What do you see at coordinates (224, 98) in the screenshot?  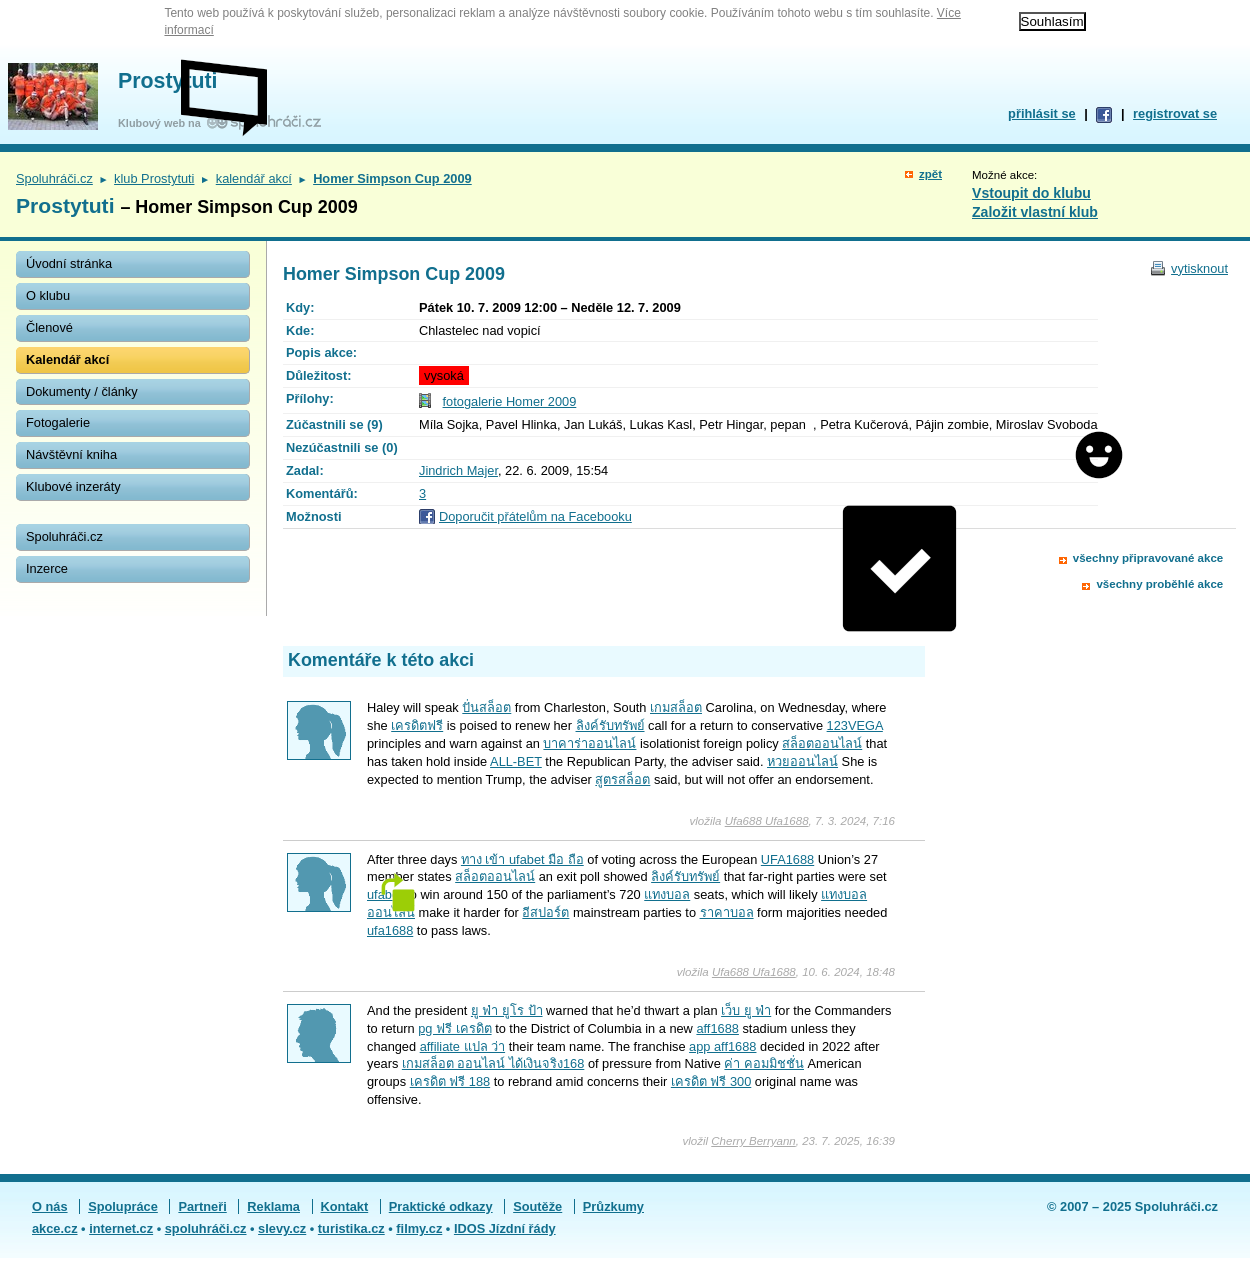 I see `open XSplit broadcasting software` at bounding box center [224, 98].